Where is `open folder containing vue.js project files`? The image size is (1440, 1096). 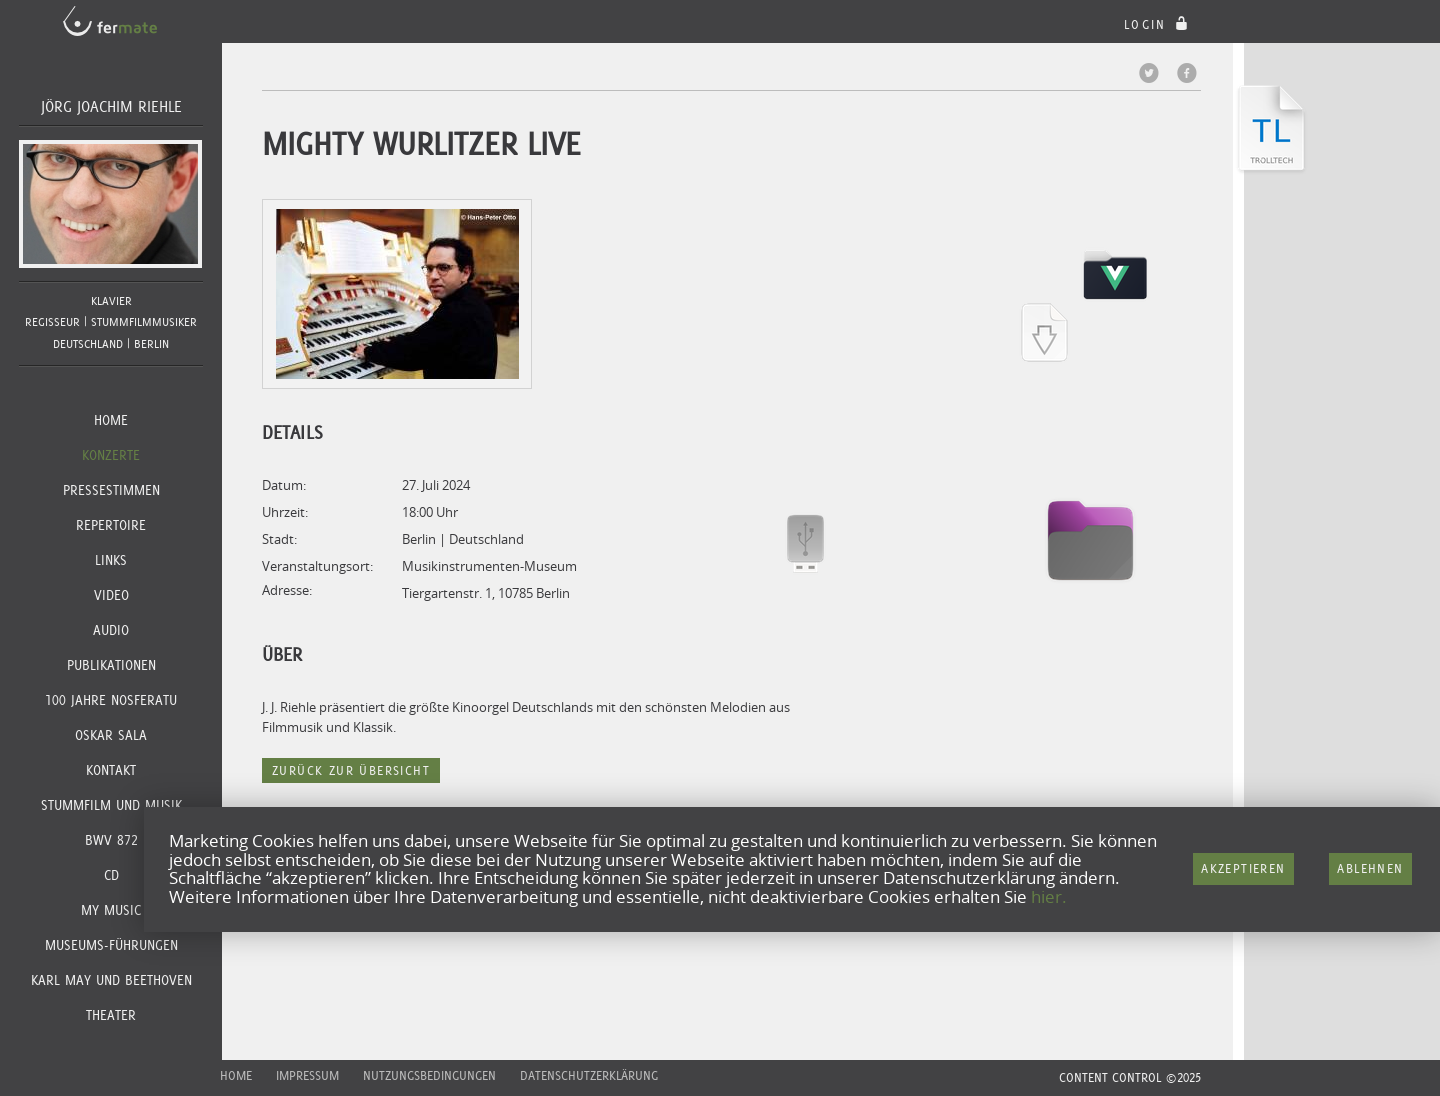
open folder containing vue.js project files is located at coordinates (1115, 276).